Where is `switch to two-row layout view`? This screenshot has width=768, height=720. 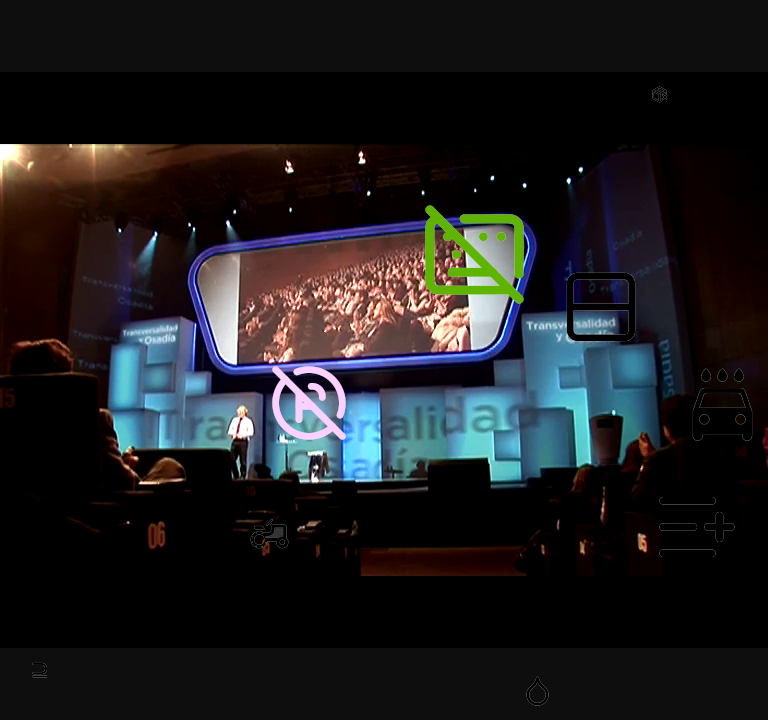
switch to two-row layout view is located at coordinates (601, 307).